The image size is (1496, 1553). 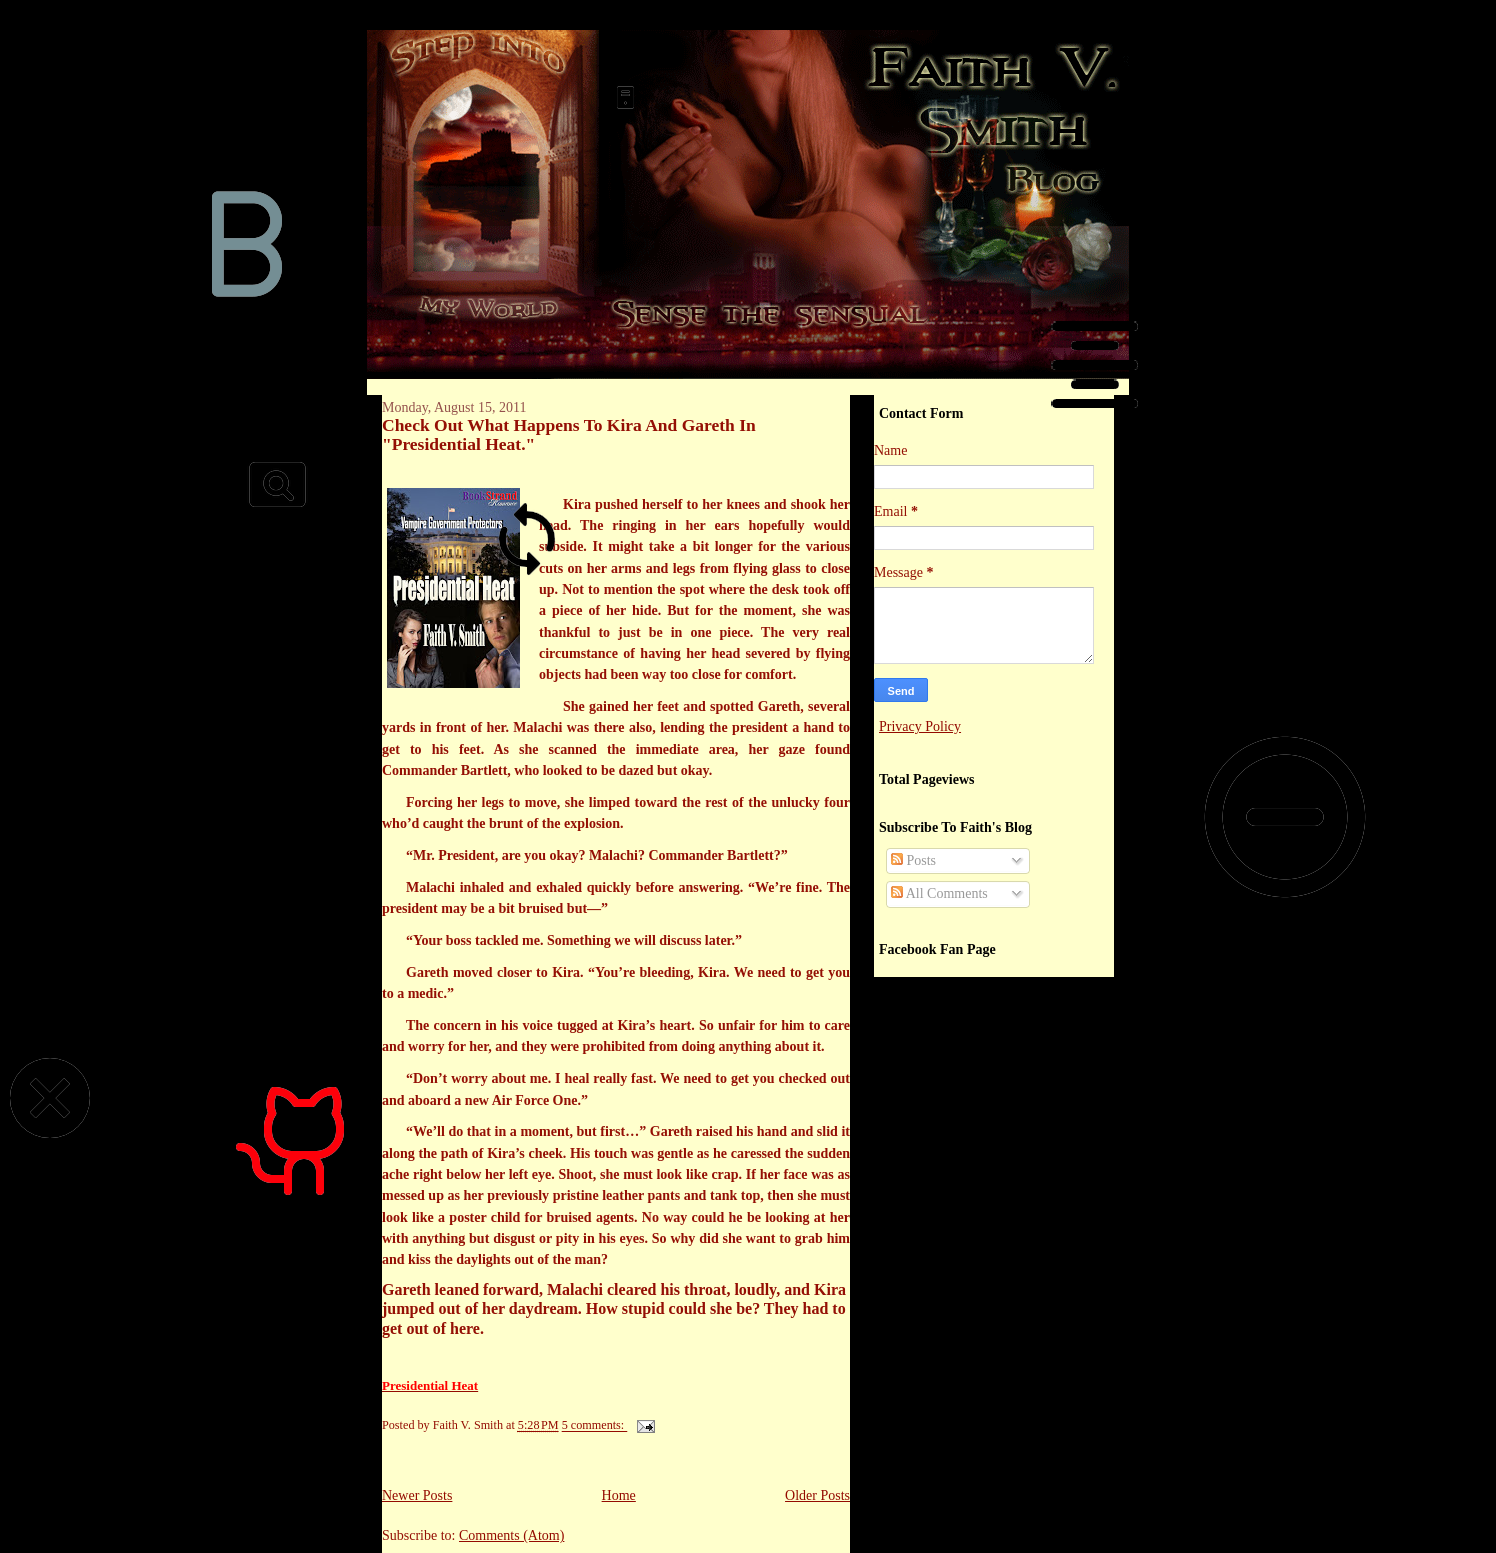 I want to click on remove an item from a list or cart, so click(x=1285, y=817).